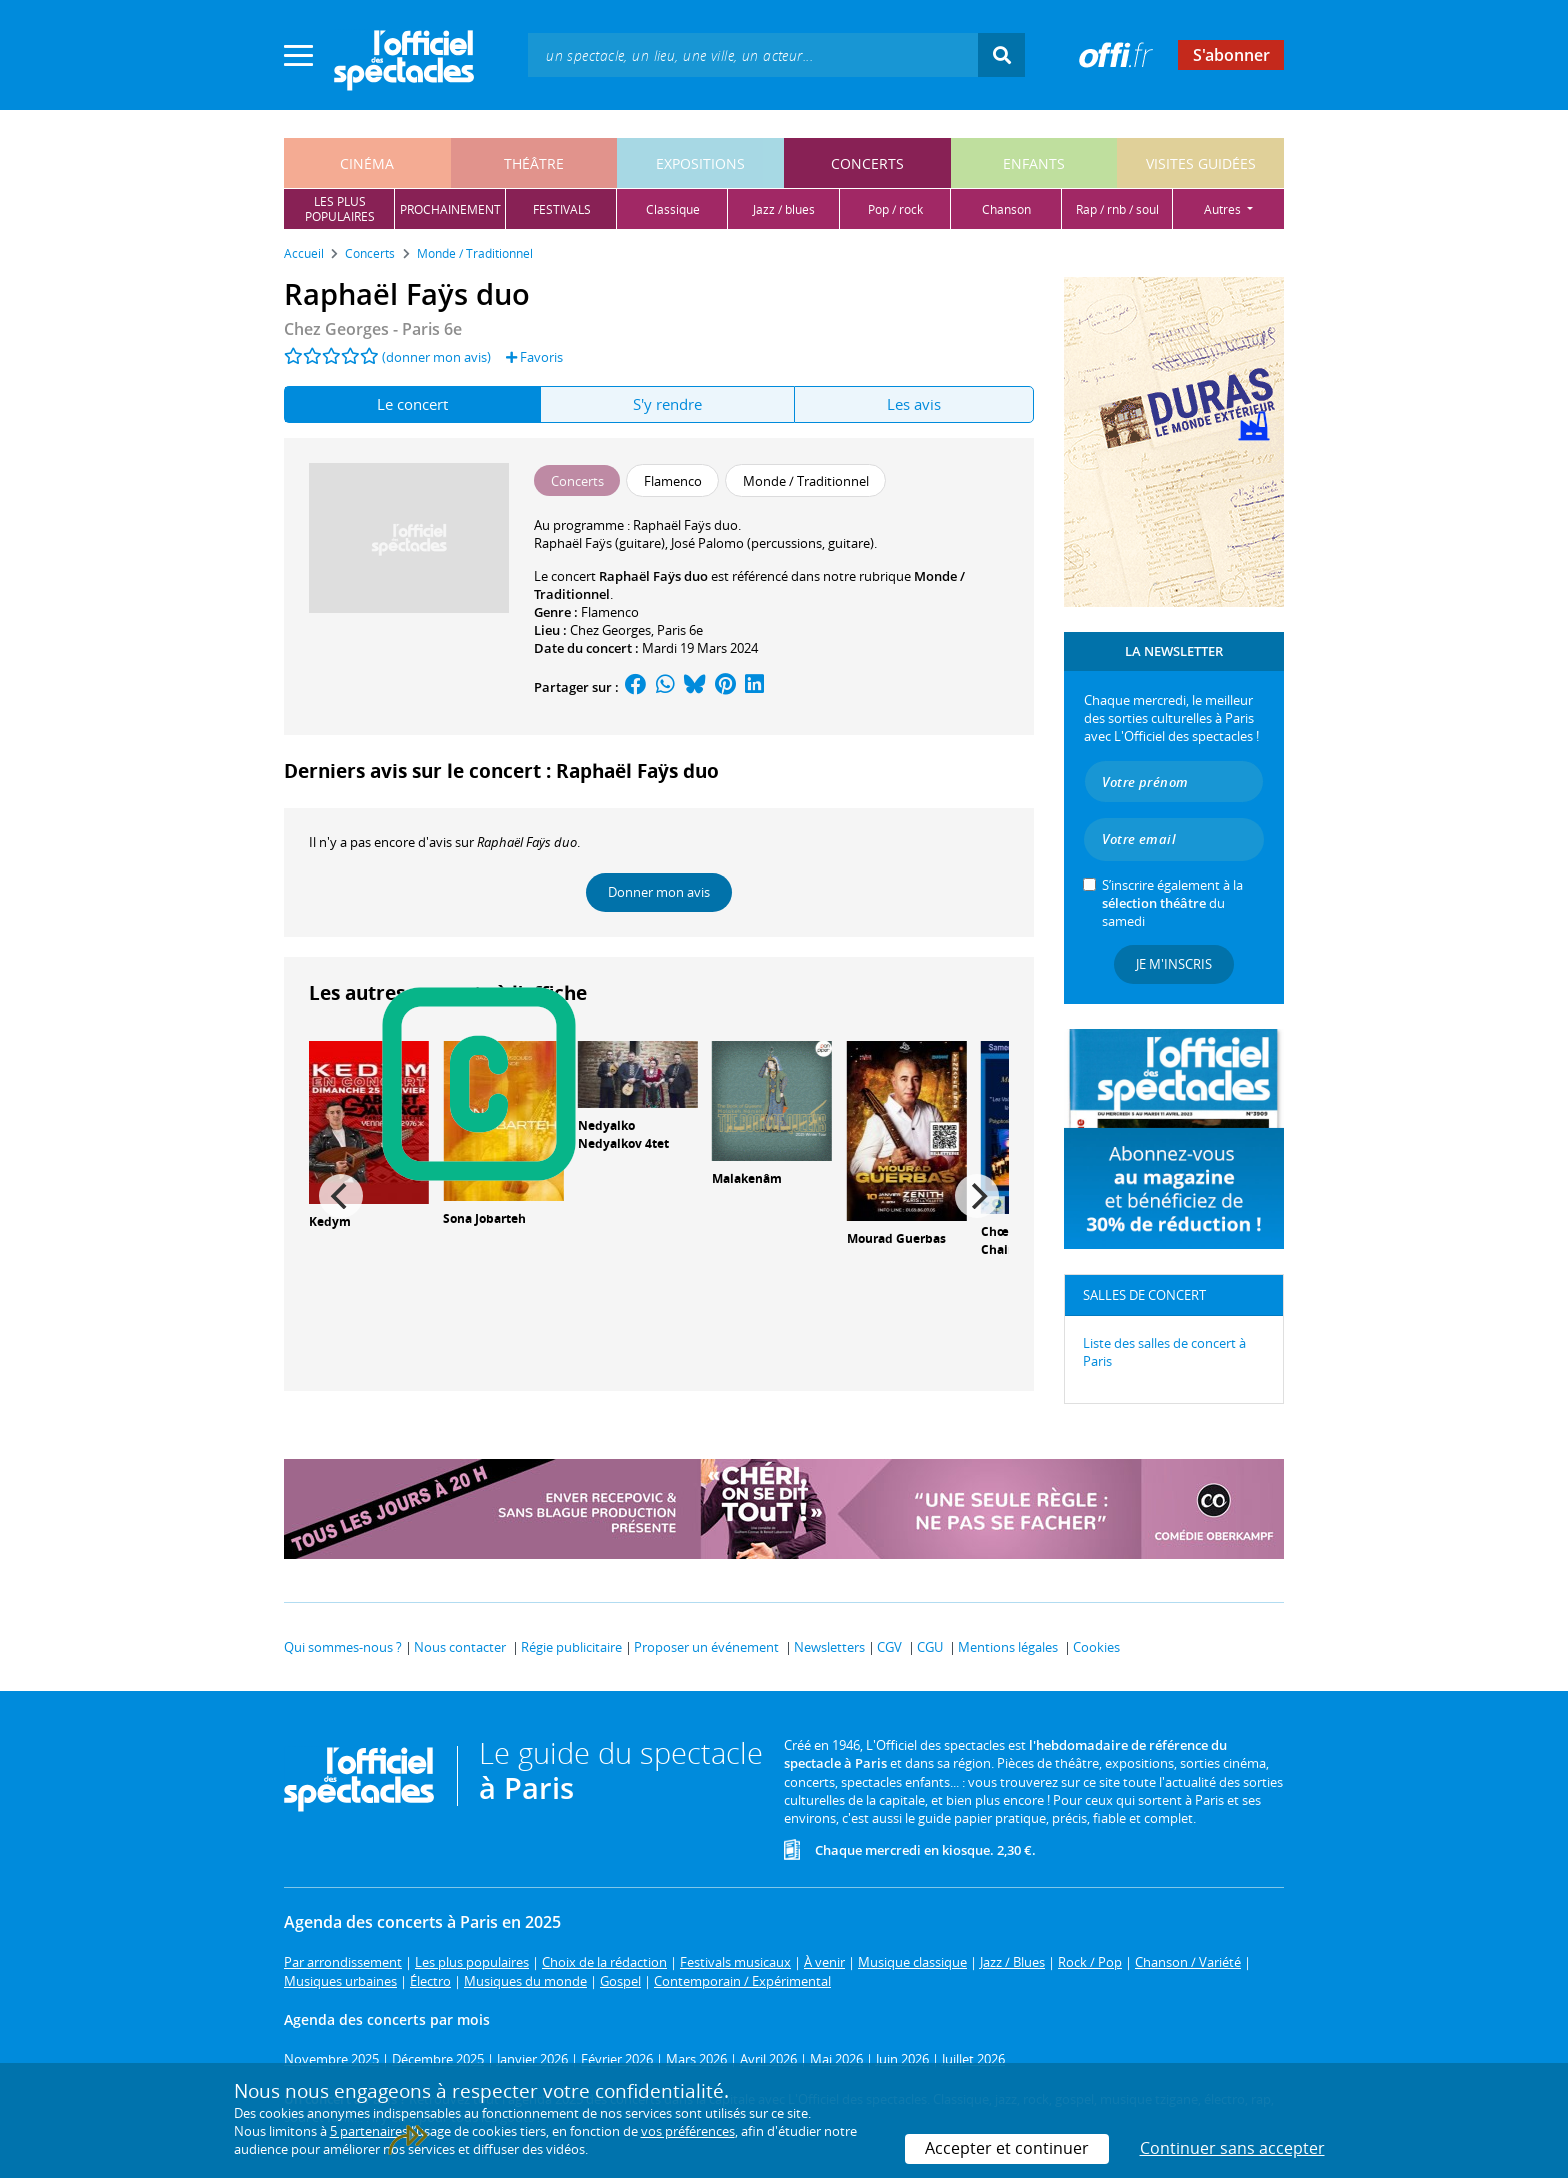 Image resolution: width=1568 pixels, height=2178 pixels. Describe the element at coordinates (408, 2140) in the screenshot. I see `forward message or content multiple times` at that location.